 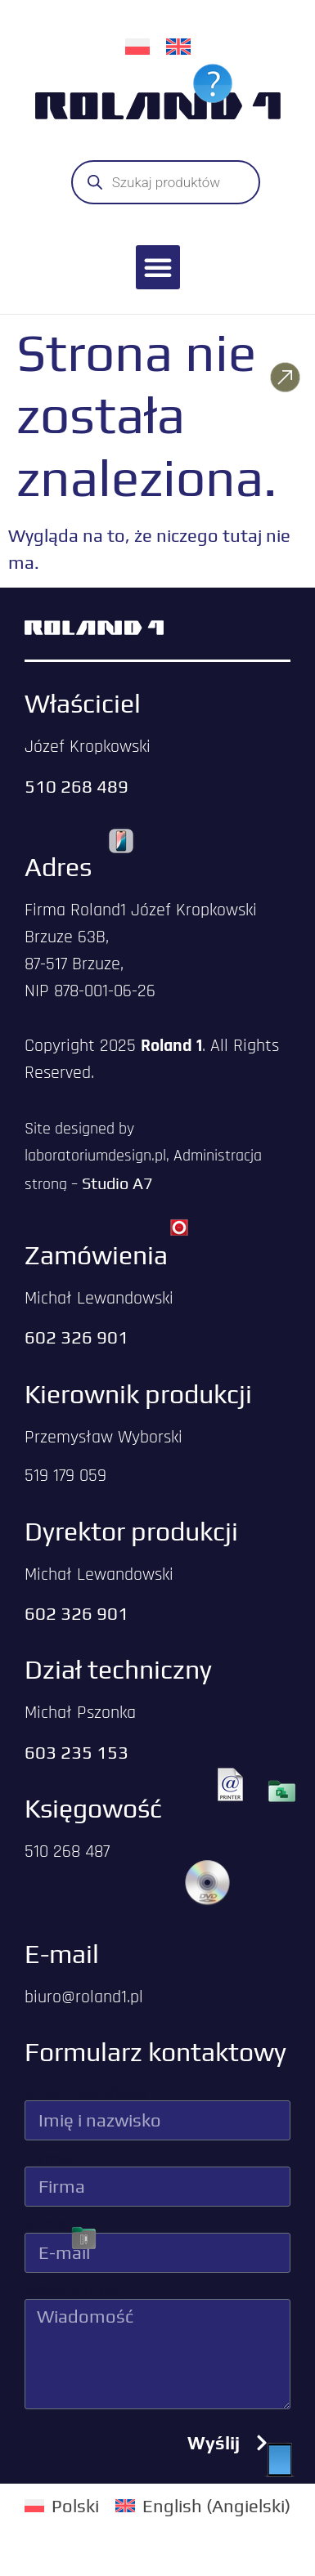 I want to click on access DVD drive or optical disc contents, so click(x=207, y=1883).